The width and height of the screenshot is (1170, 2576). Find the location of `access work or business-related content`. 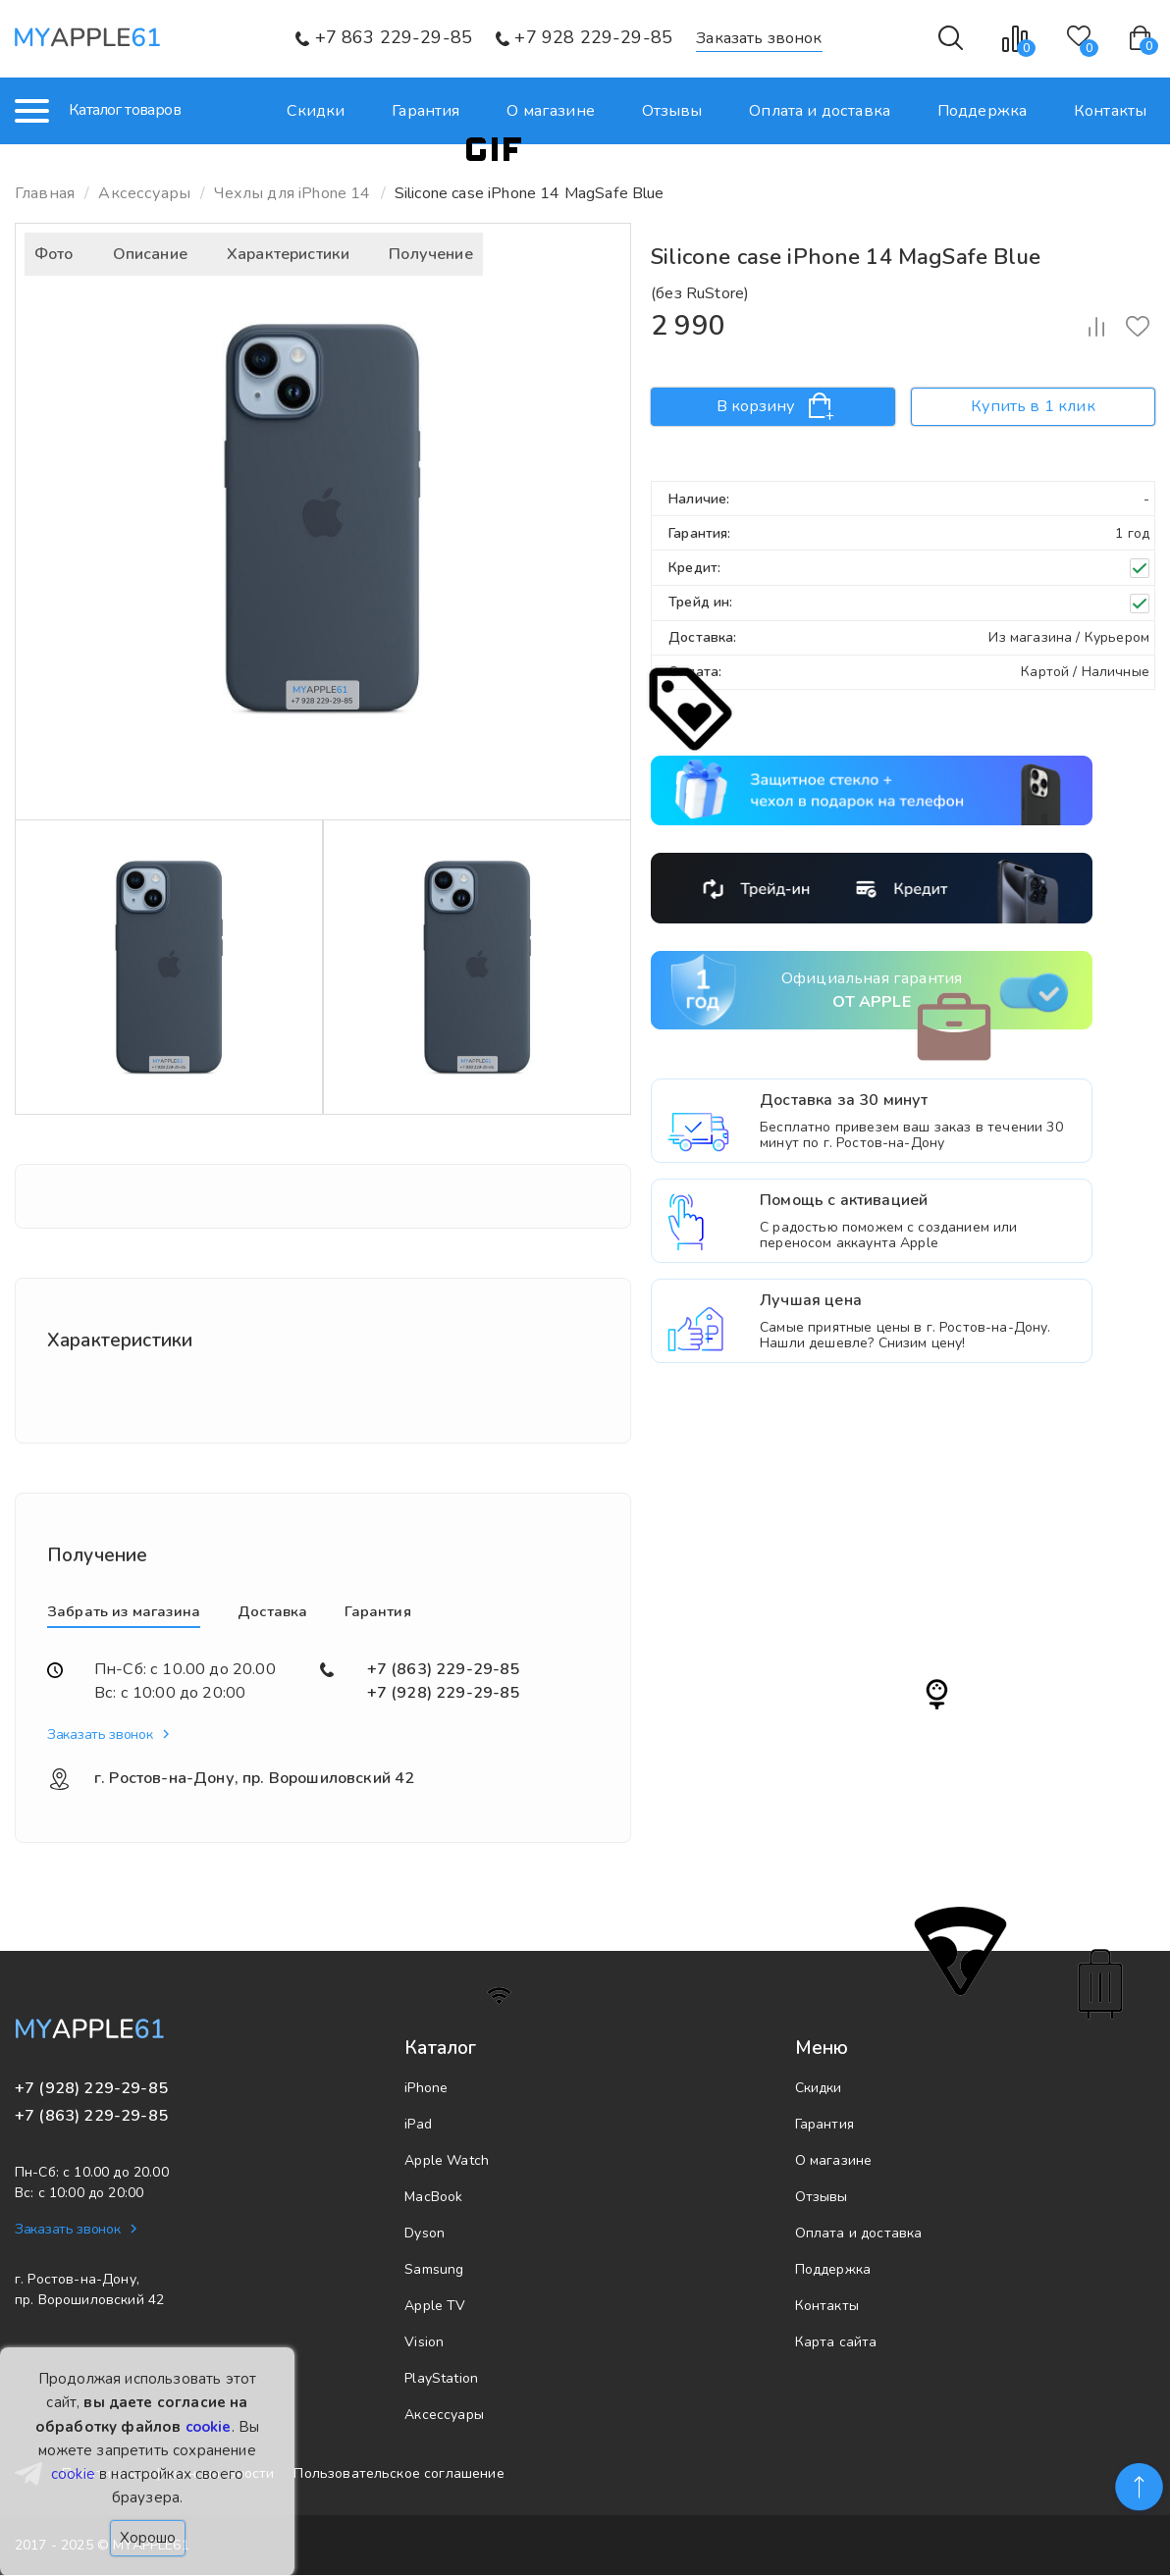

access work or business-related content is located at coordinates (954, 1029).